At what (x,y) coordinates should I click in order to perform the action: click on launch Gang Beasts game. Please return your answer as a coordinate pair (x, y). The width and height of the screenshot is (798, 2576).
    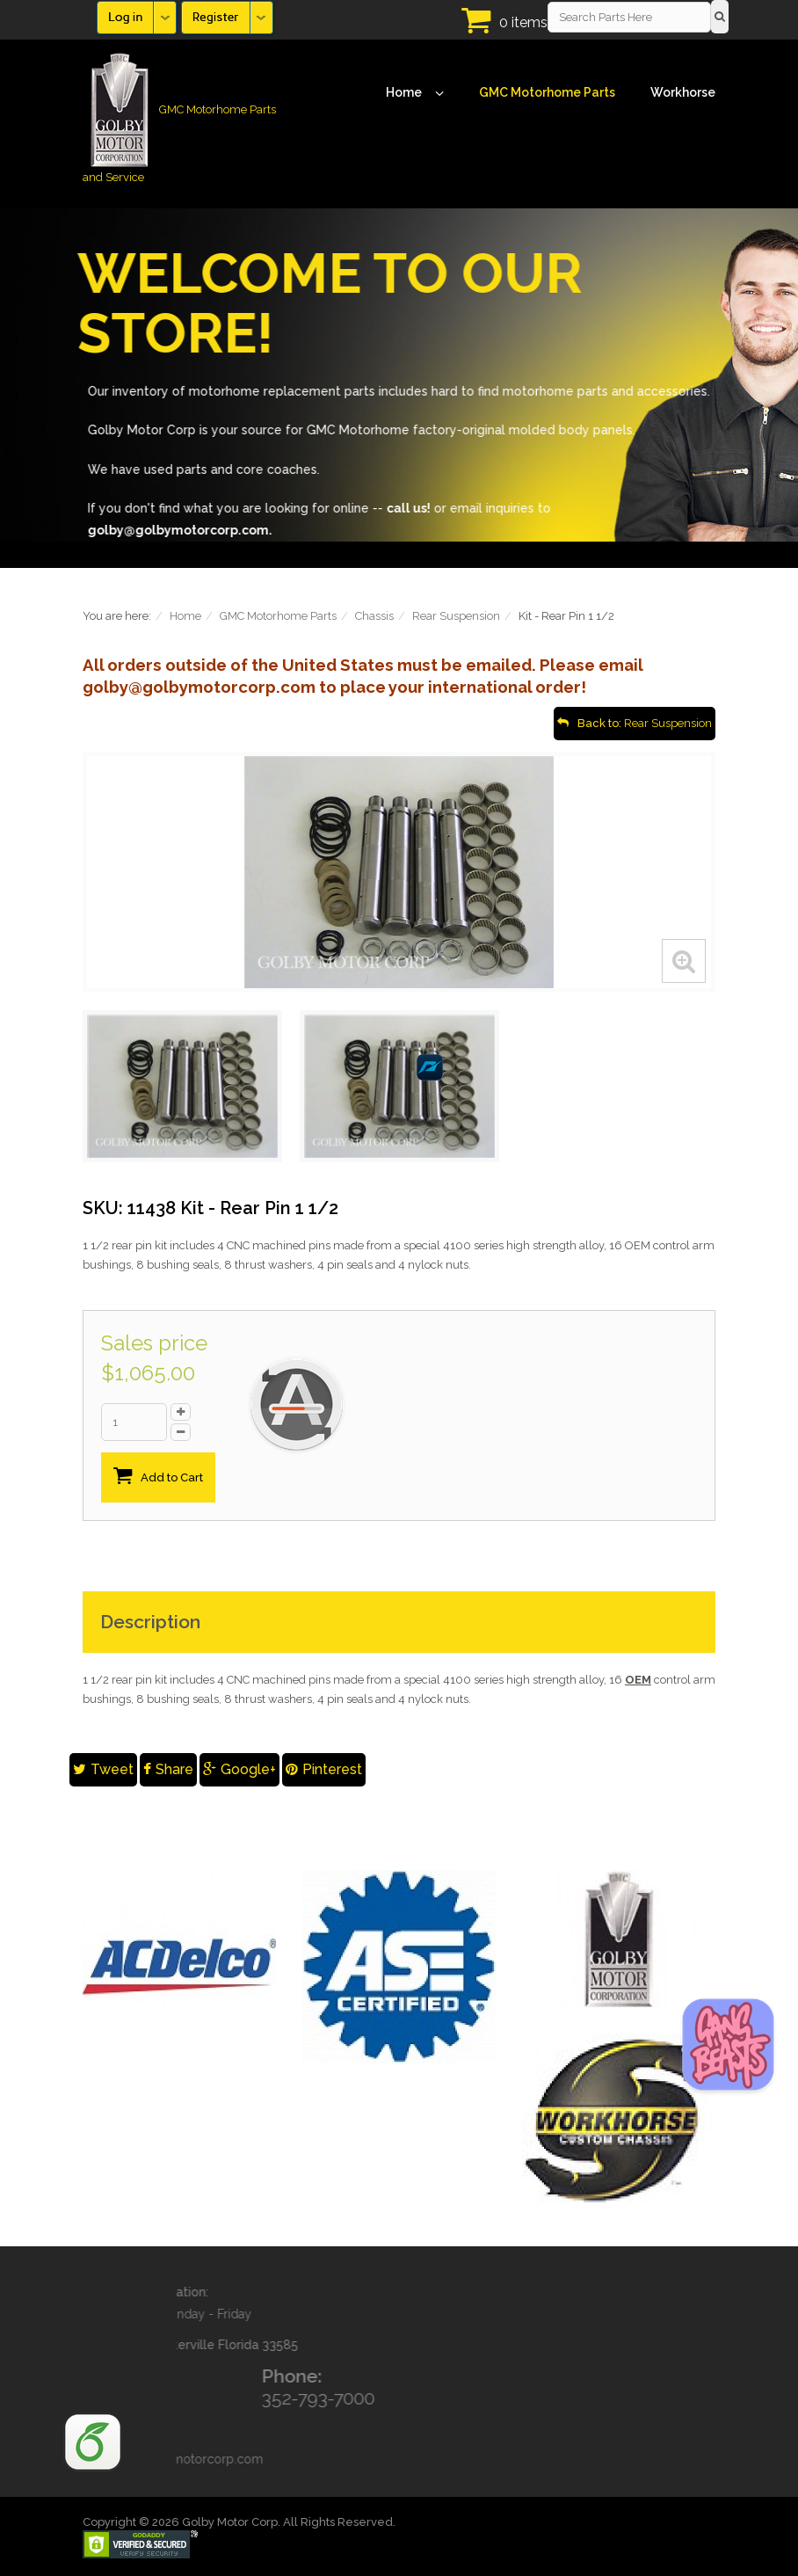
    Looking at the image, I should click on (728, 2044).